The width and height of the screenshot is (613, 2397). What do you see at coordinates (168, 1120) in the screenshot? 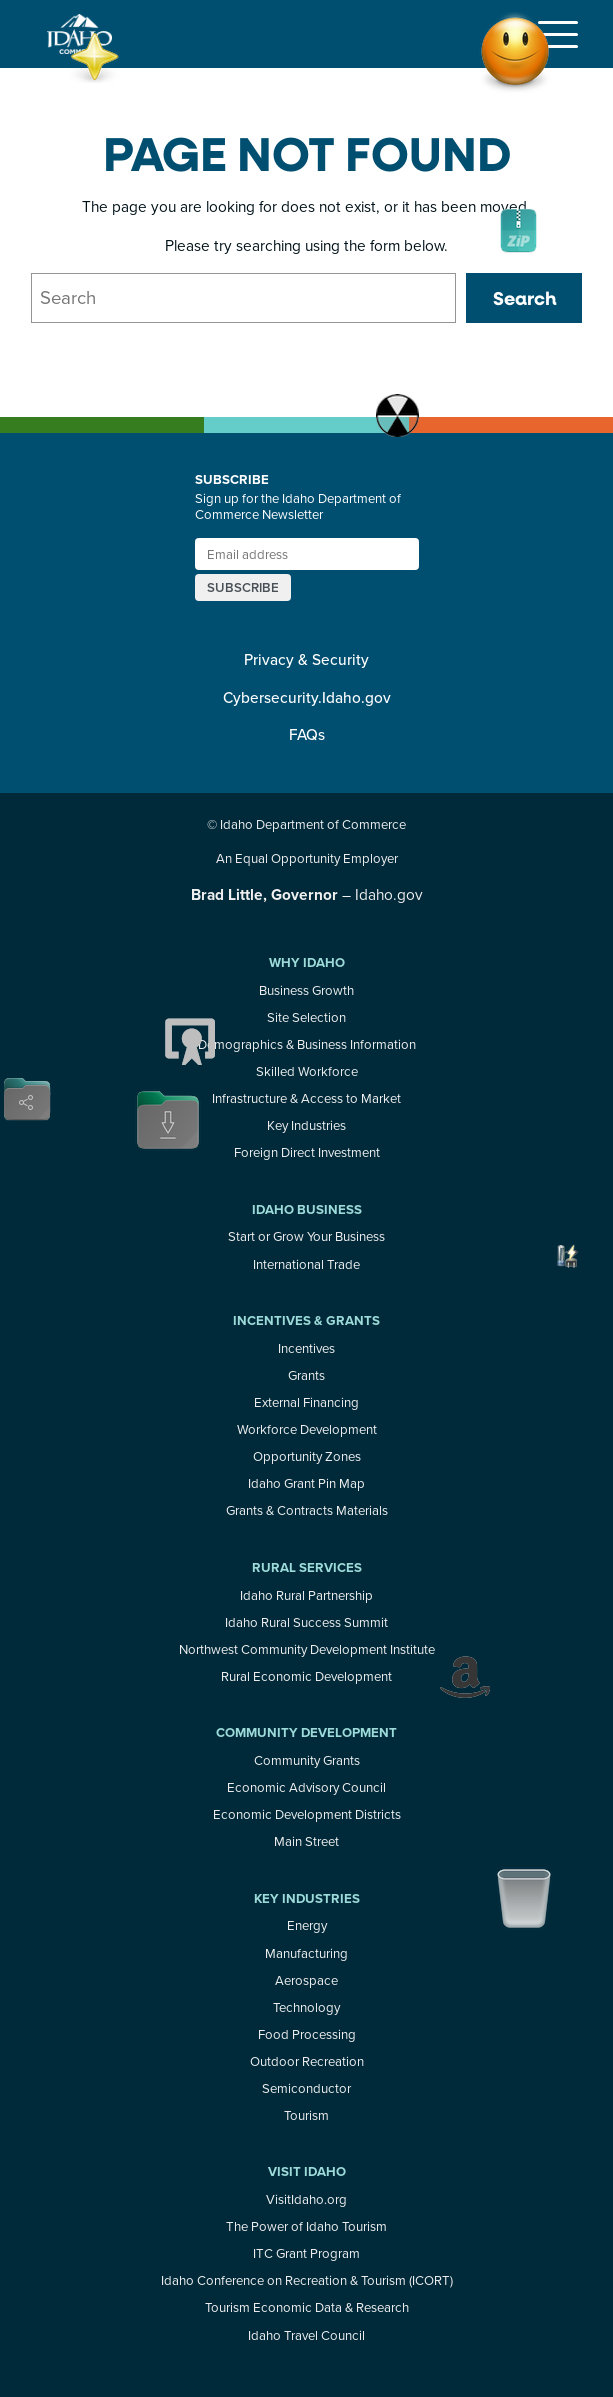
I see `open your downloads folder` at bounding box center [168, 1120].